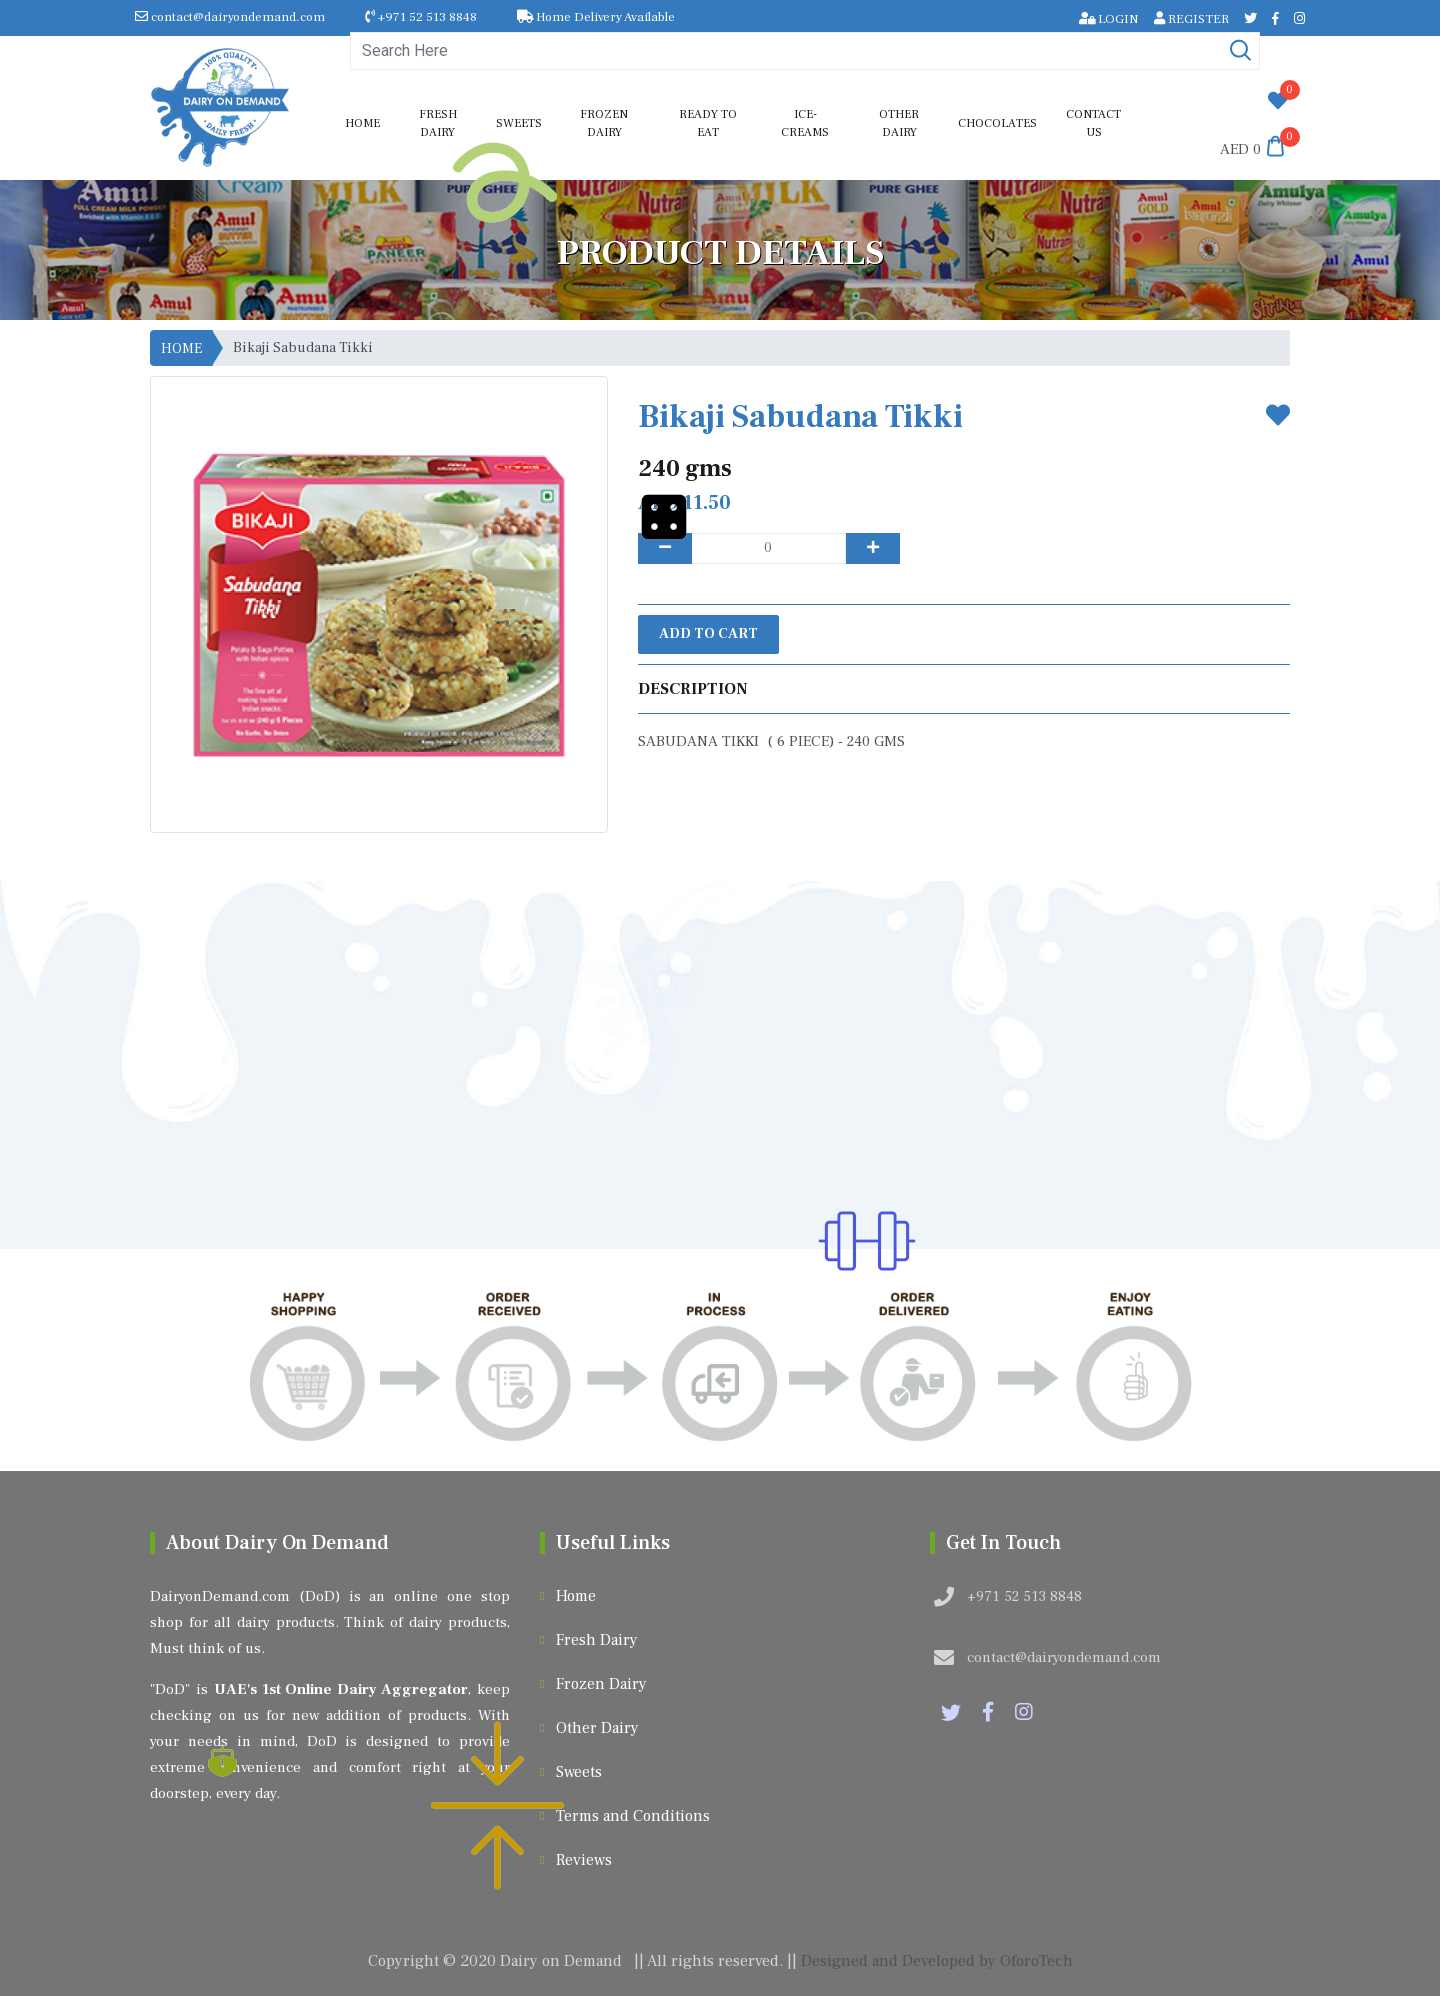 The image size is (1440, 1996). I want to click on roll or randomize a selection, so click(664, 517).